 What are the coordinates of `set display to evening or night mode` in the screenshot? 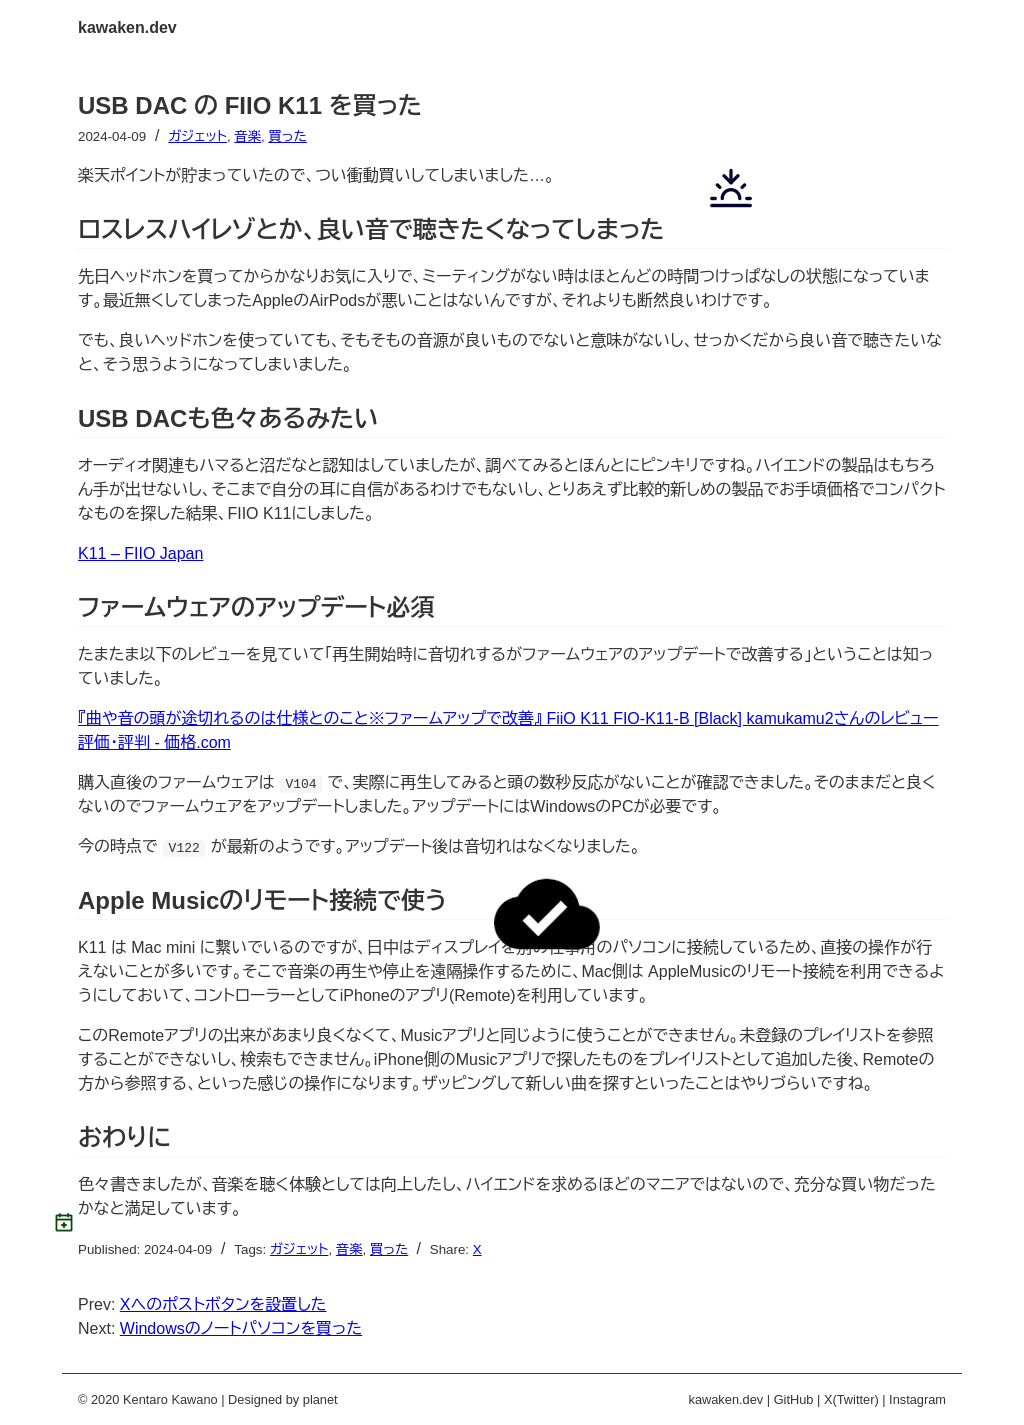 It's located at (731, 188).